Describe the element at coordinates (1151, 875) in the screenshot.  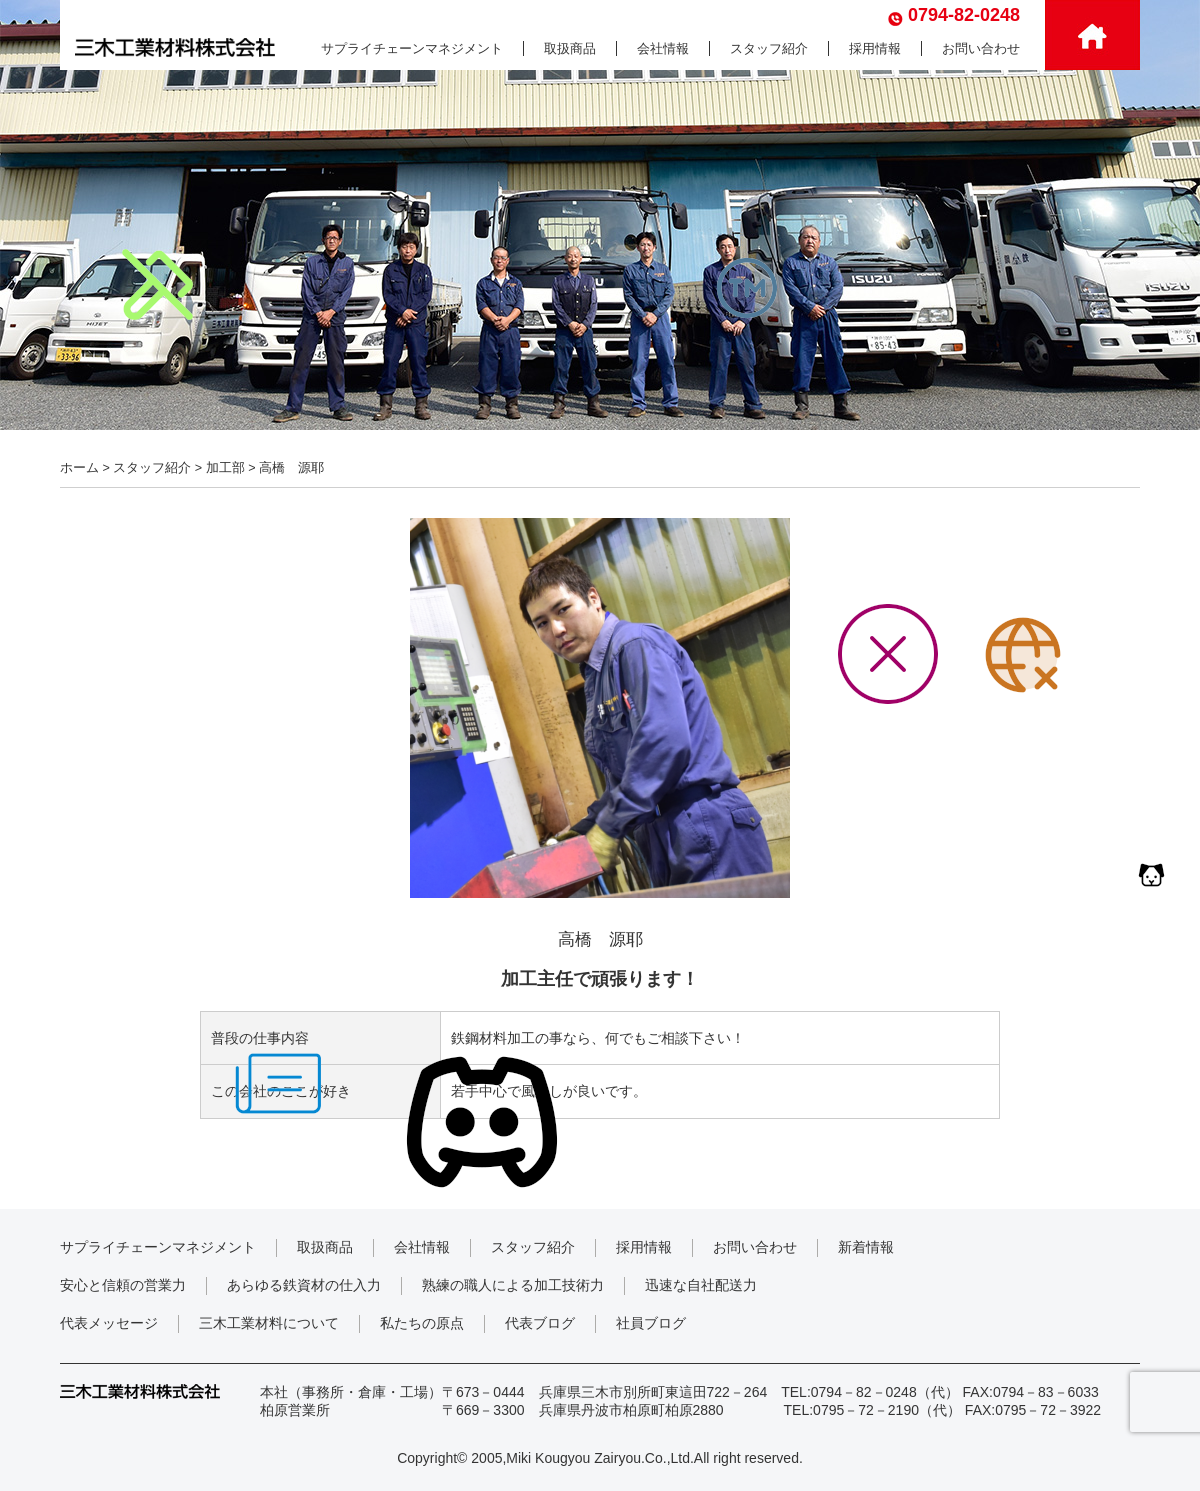
I see `access pet-related features or settings` at that location.